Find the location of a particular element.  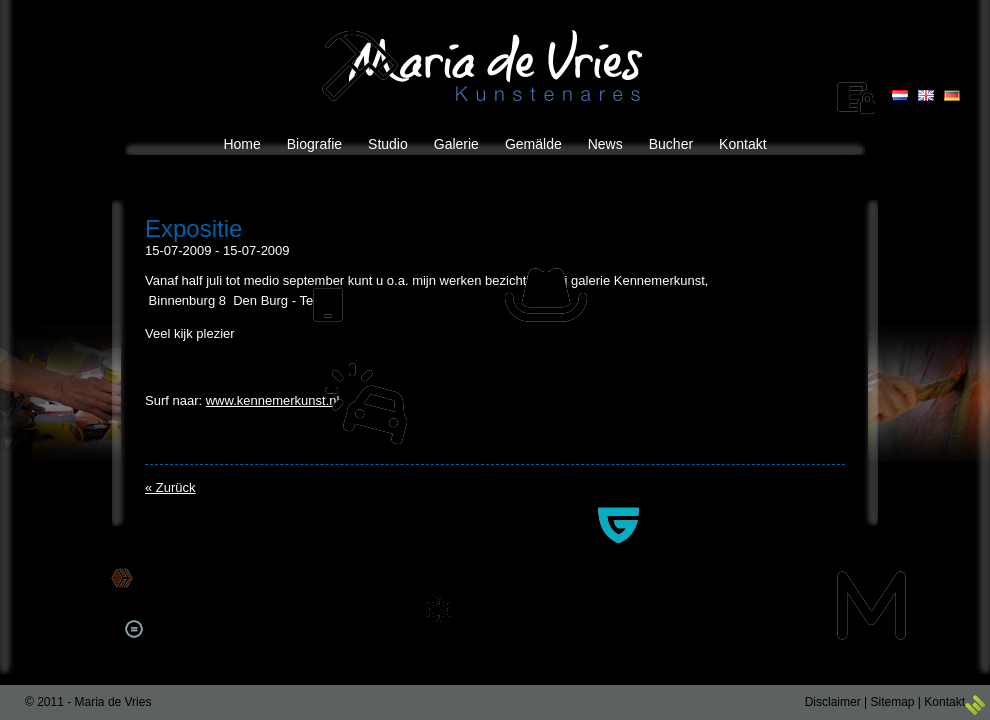

hive blockchain platform logo is located at coordinates (122, 578).